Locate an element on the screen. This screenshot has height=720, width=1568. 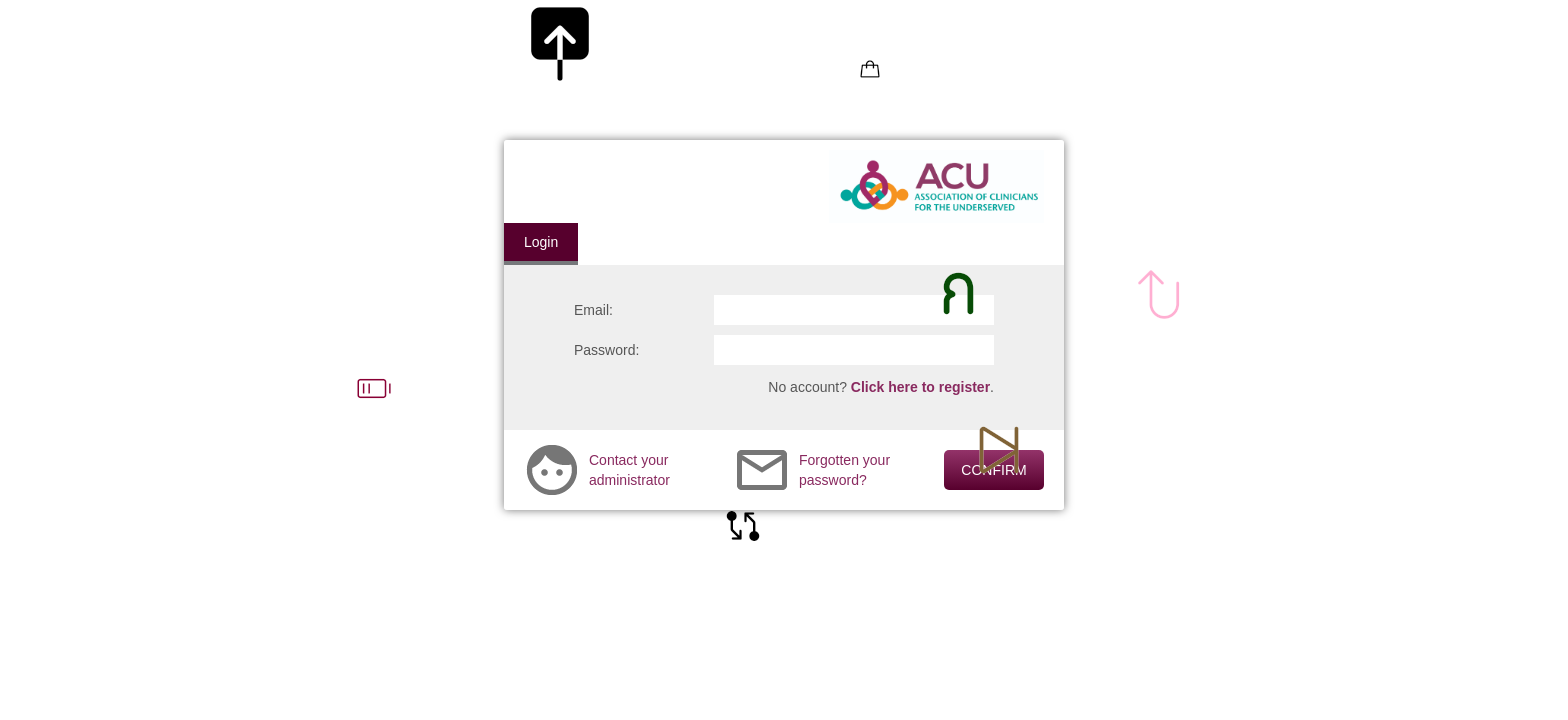
view code differences between branches is located at coordinates (743, 526).